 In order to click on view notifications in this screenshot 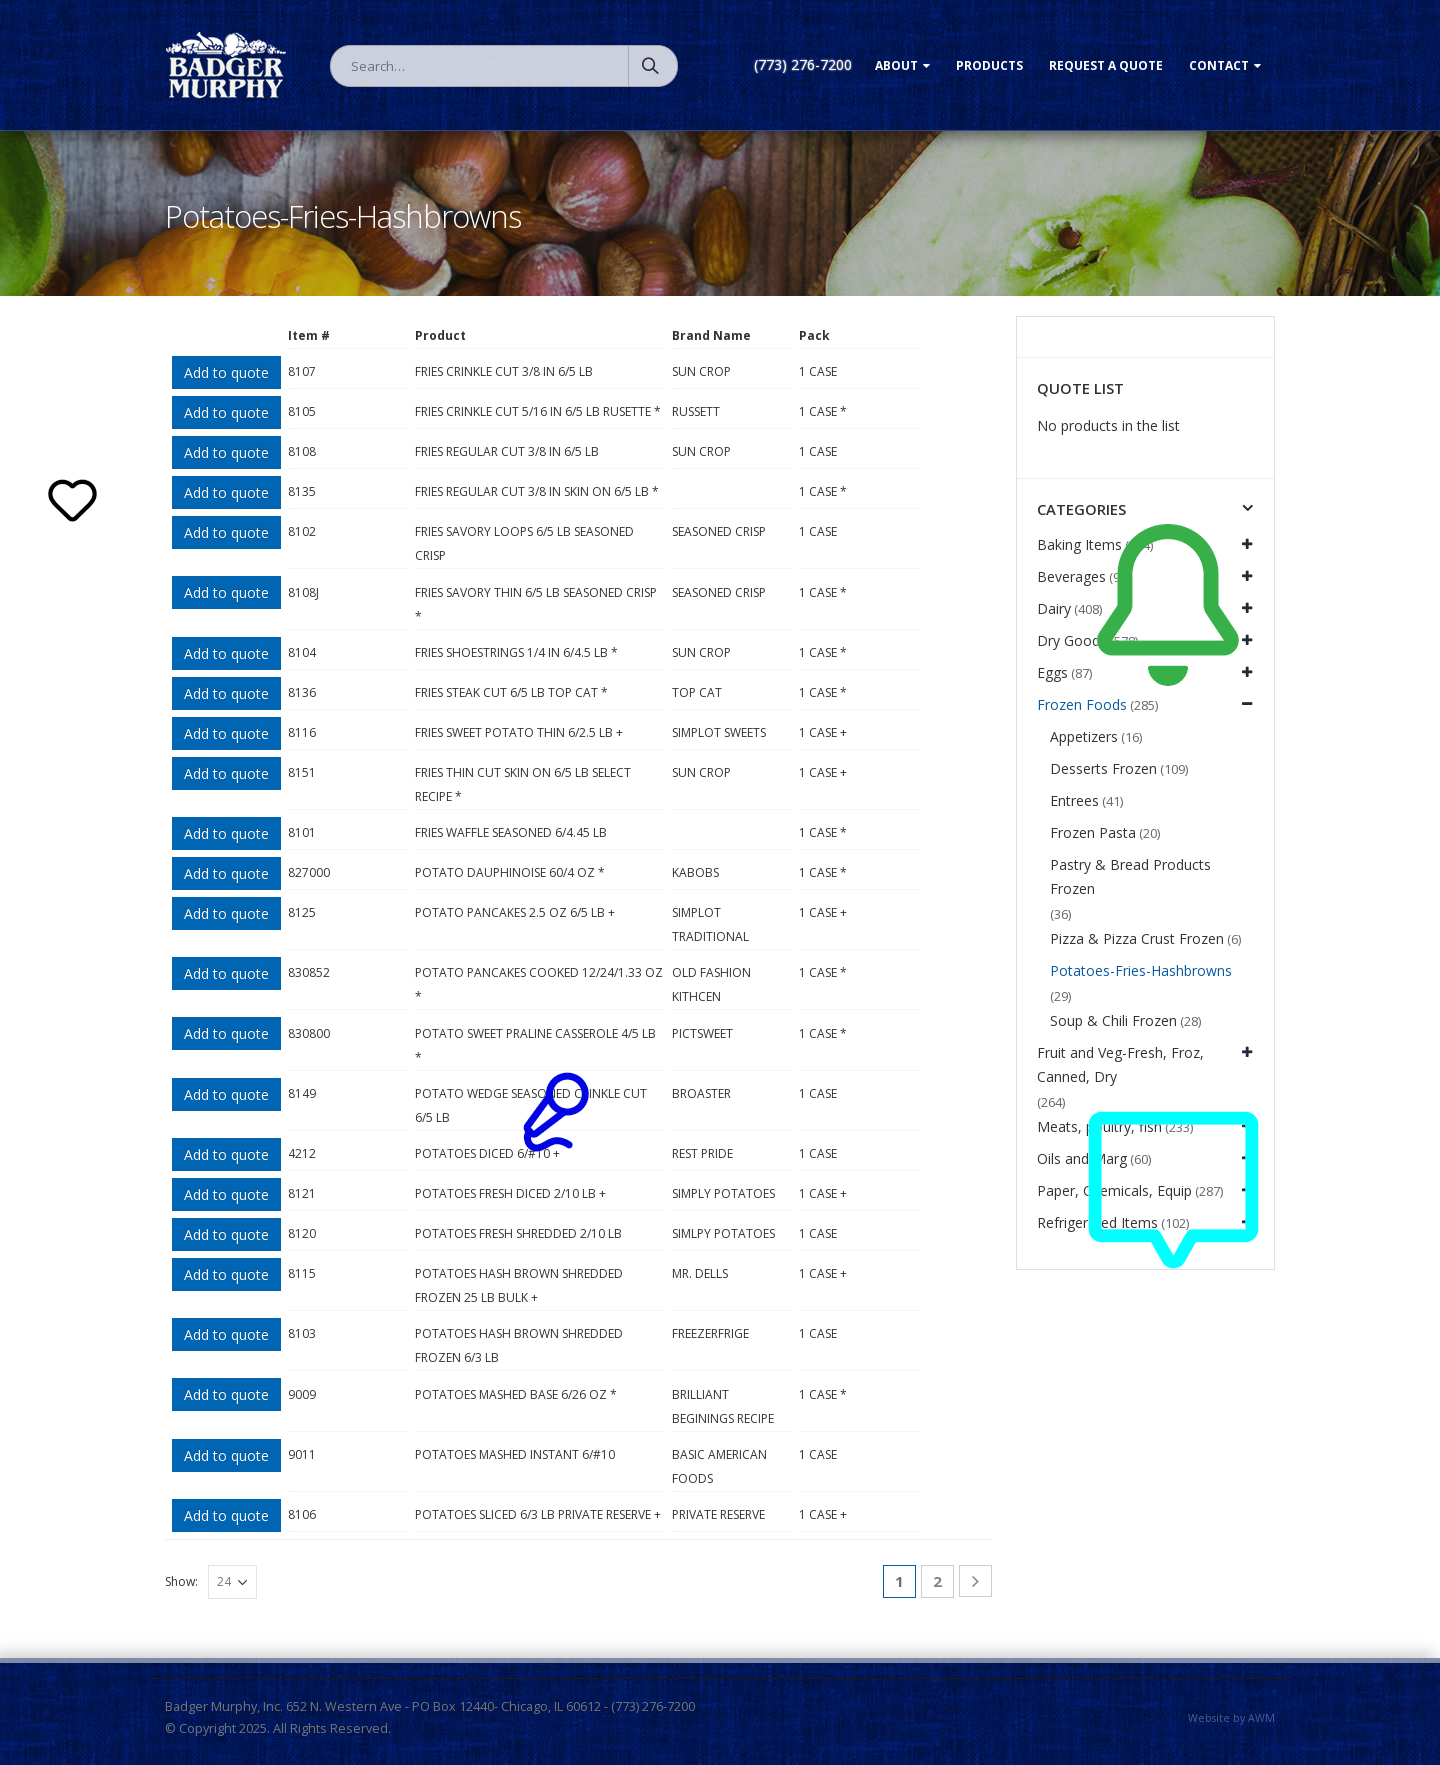, I will do `click(1168, 605)`.